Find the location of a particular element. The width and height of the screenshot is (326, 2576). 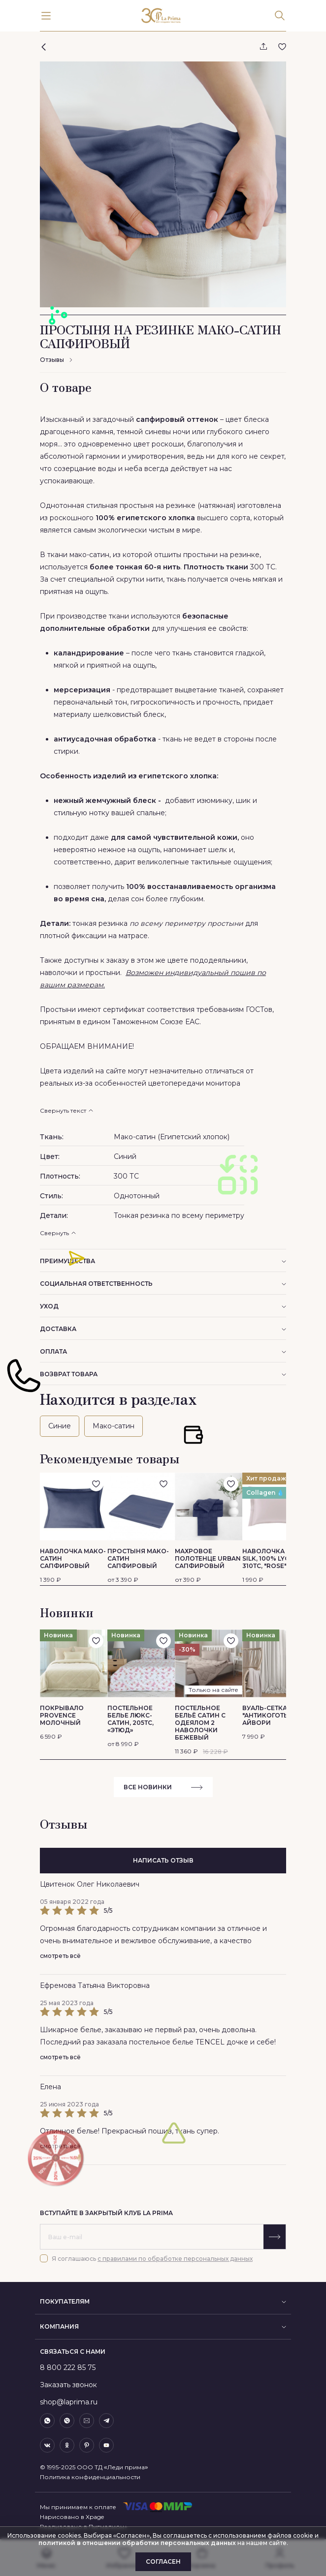

send a message is located at coordinates (76, 1258).